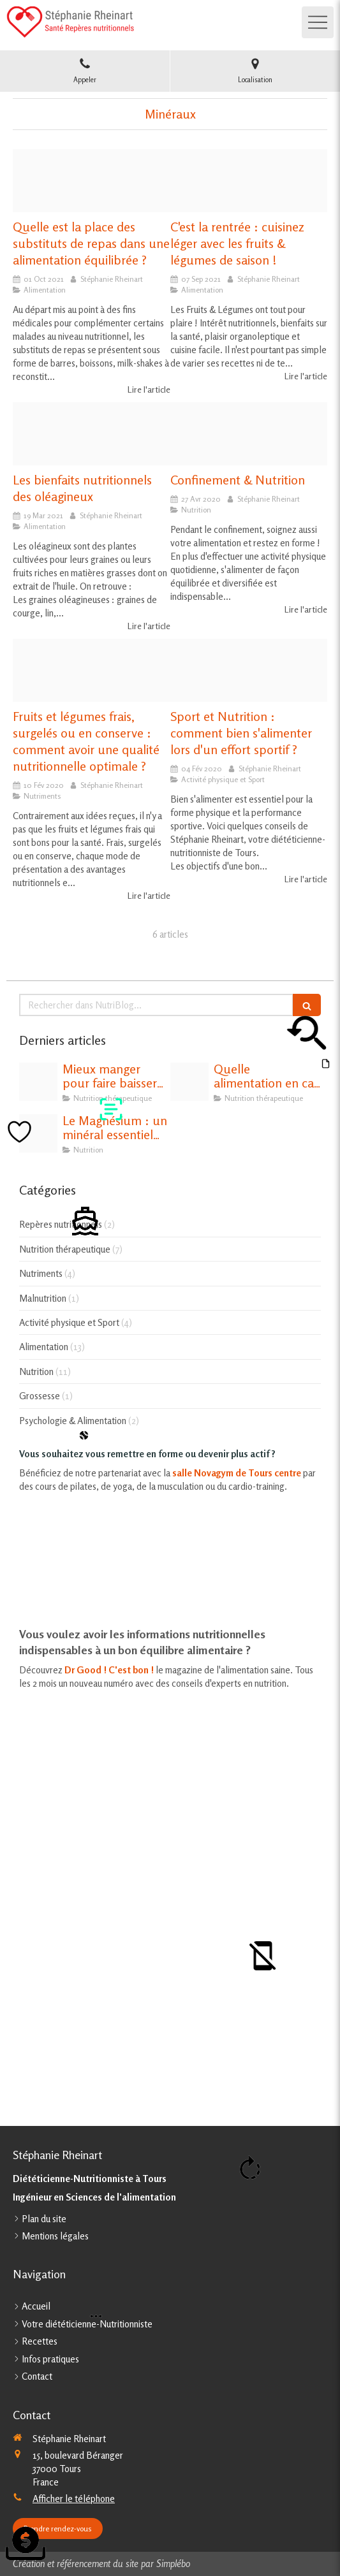  Describe the element at coordinates (111, 1109) in the screenshot. I see `scan document to extract text` at that location.